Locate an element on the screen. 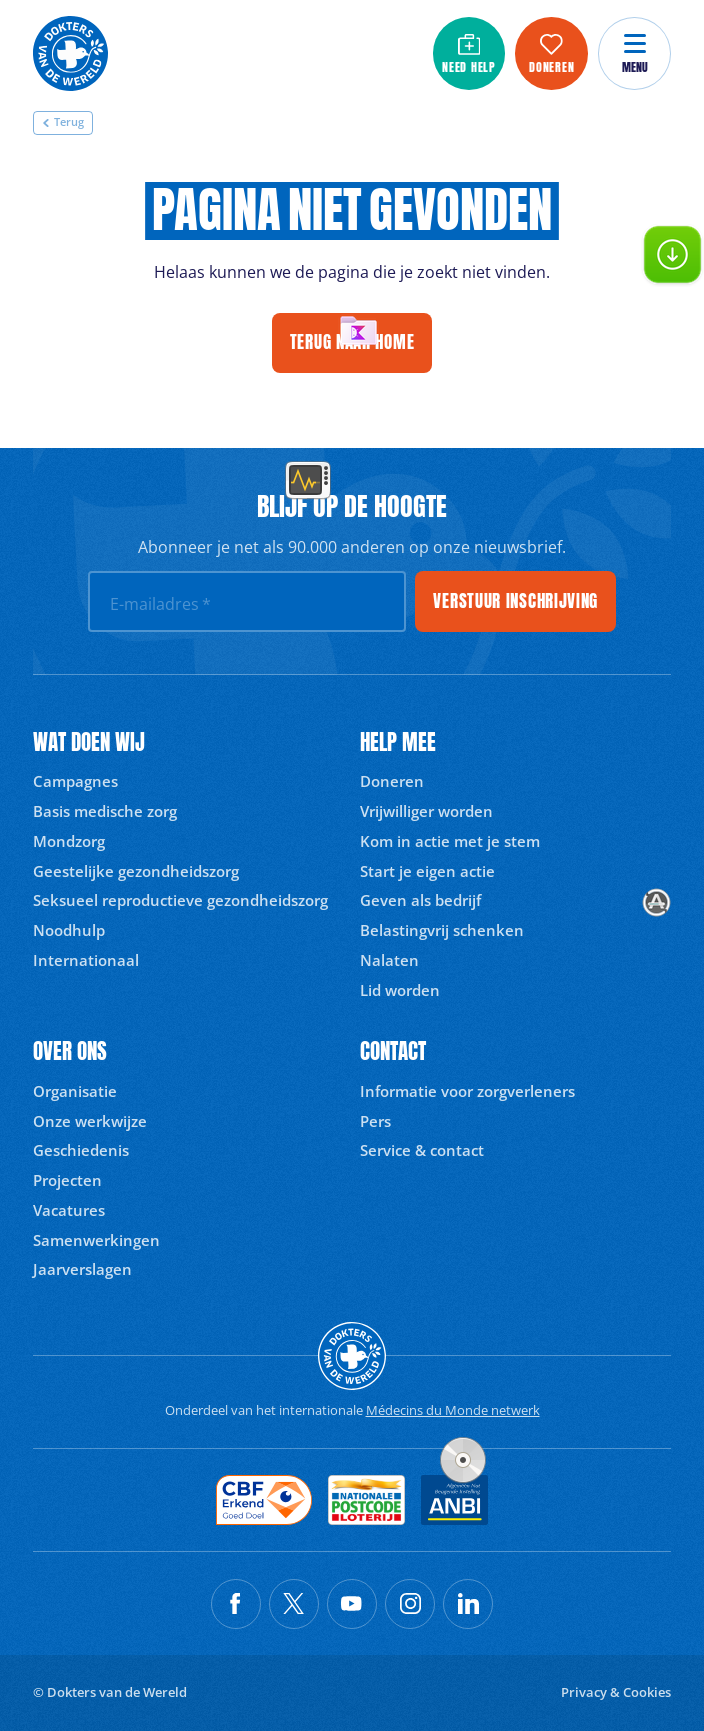 This screenshot has width=704, height=1731. open the software updater application is located at coordinates (656, 902).